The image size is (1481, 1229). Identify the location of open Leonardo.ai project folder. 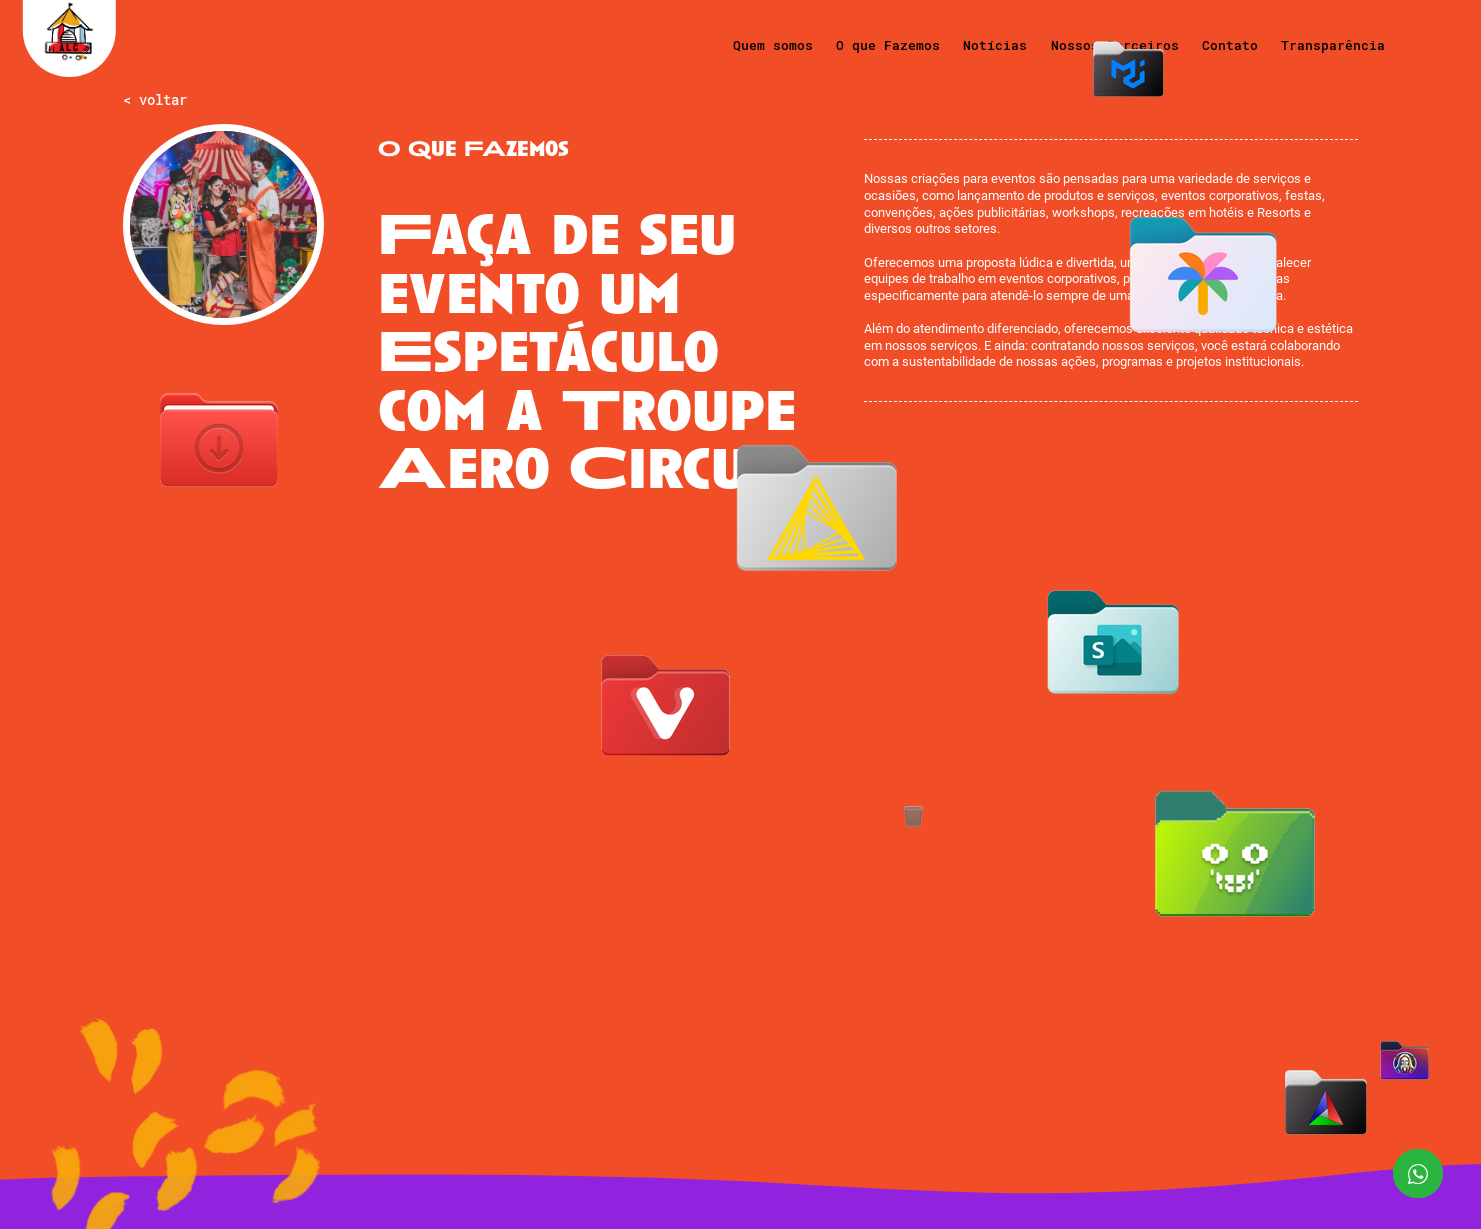
(1404, 1061).